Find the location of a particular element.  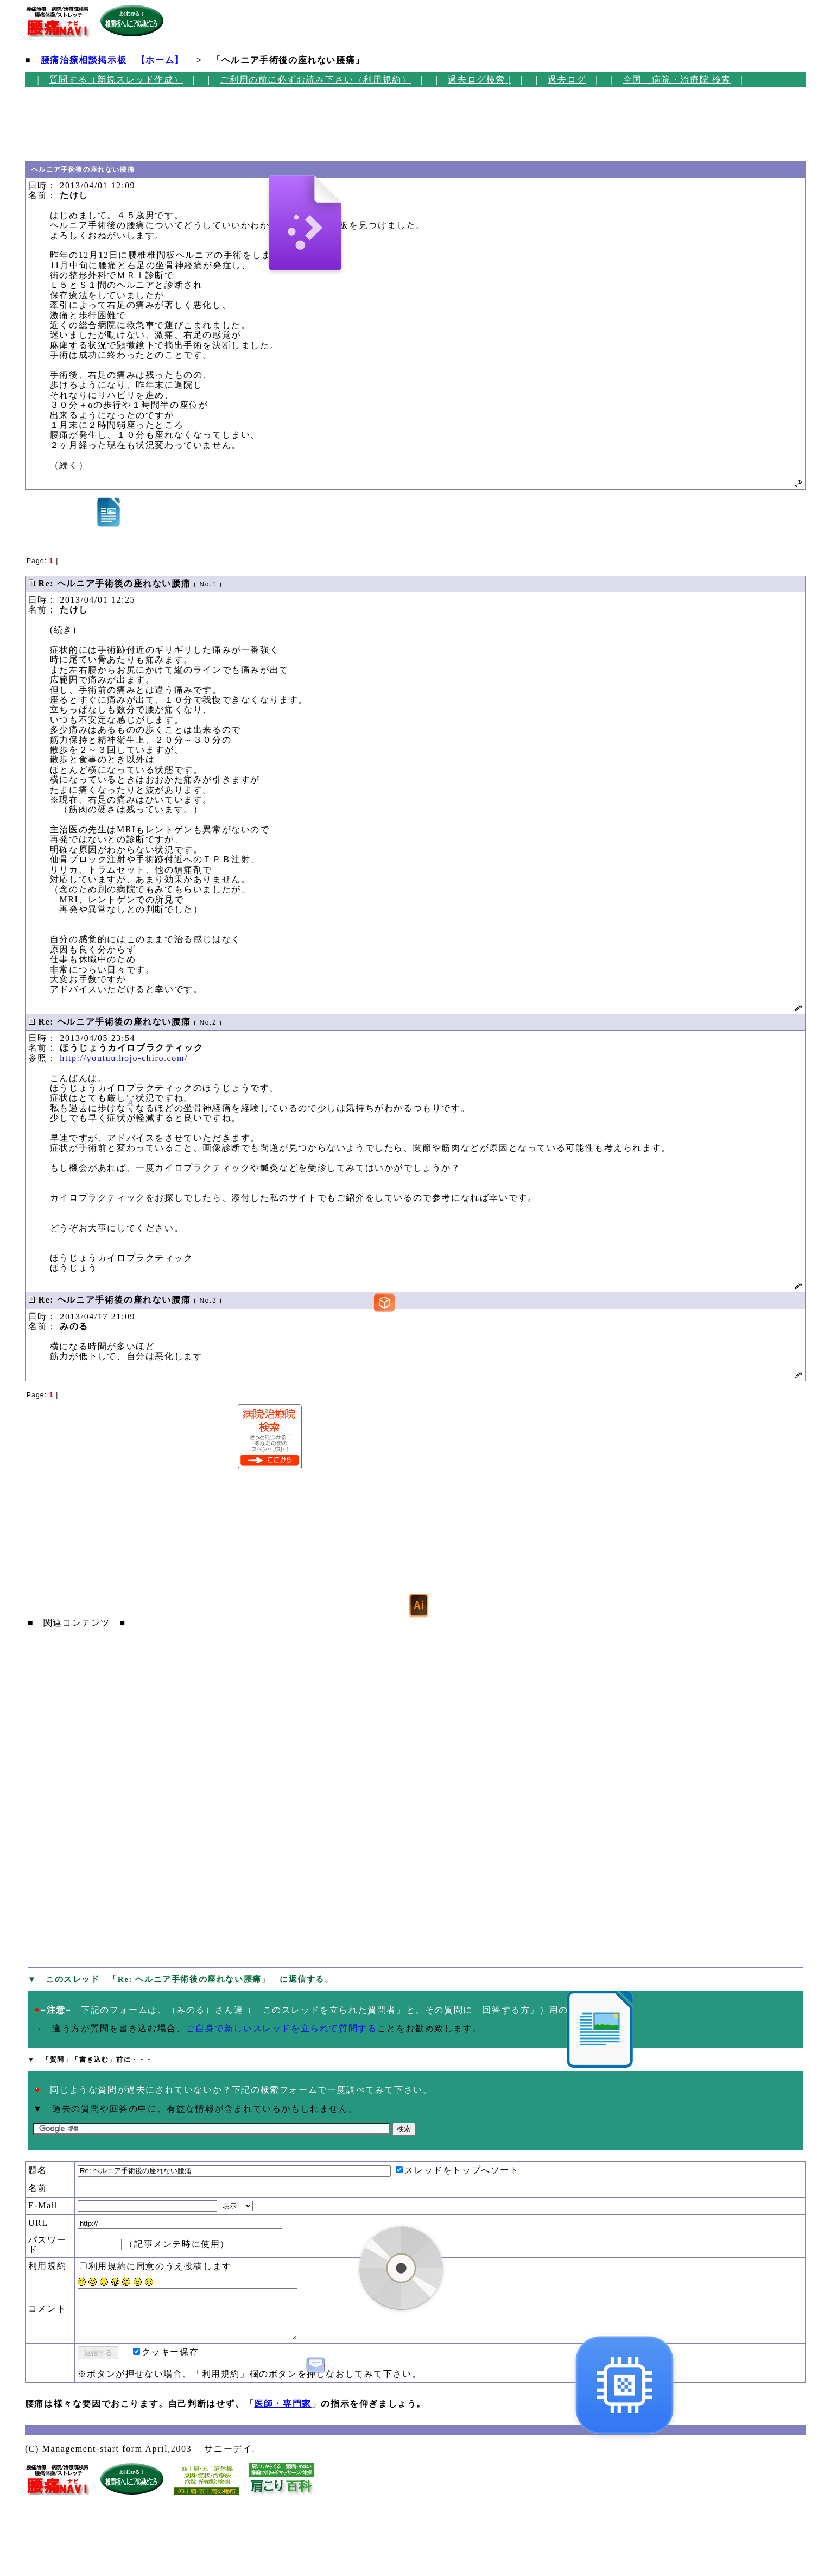

an OpenType font file is located at coordinates (130, 1102).